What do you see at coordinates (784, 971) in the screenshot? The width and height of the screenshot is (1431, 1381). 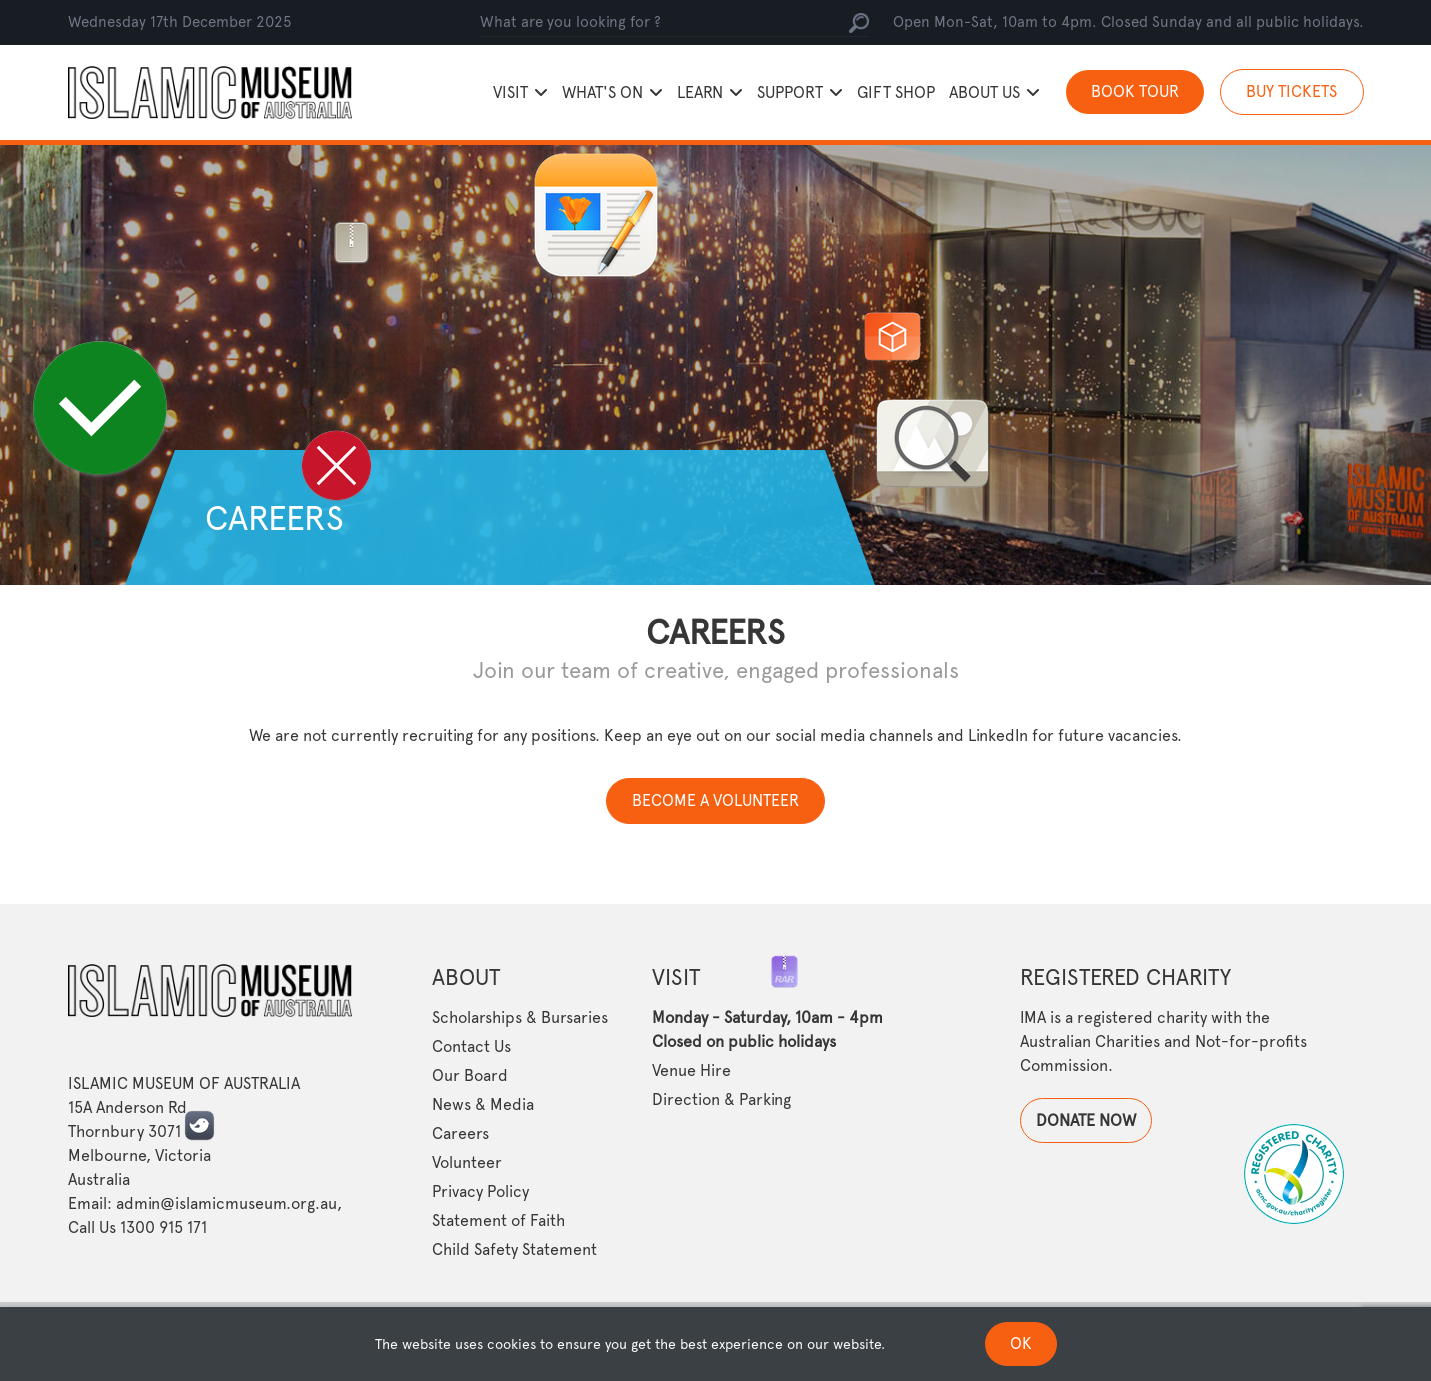 I see `indicates a RAR compressed archive file` at bounding box center [784, 971].